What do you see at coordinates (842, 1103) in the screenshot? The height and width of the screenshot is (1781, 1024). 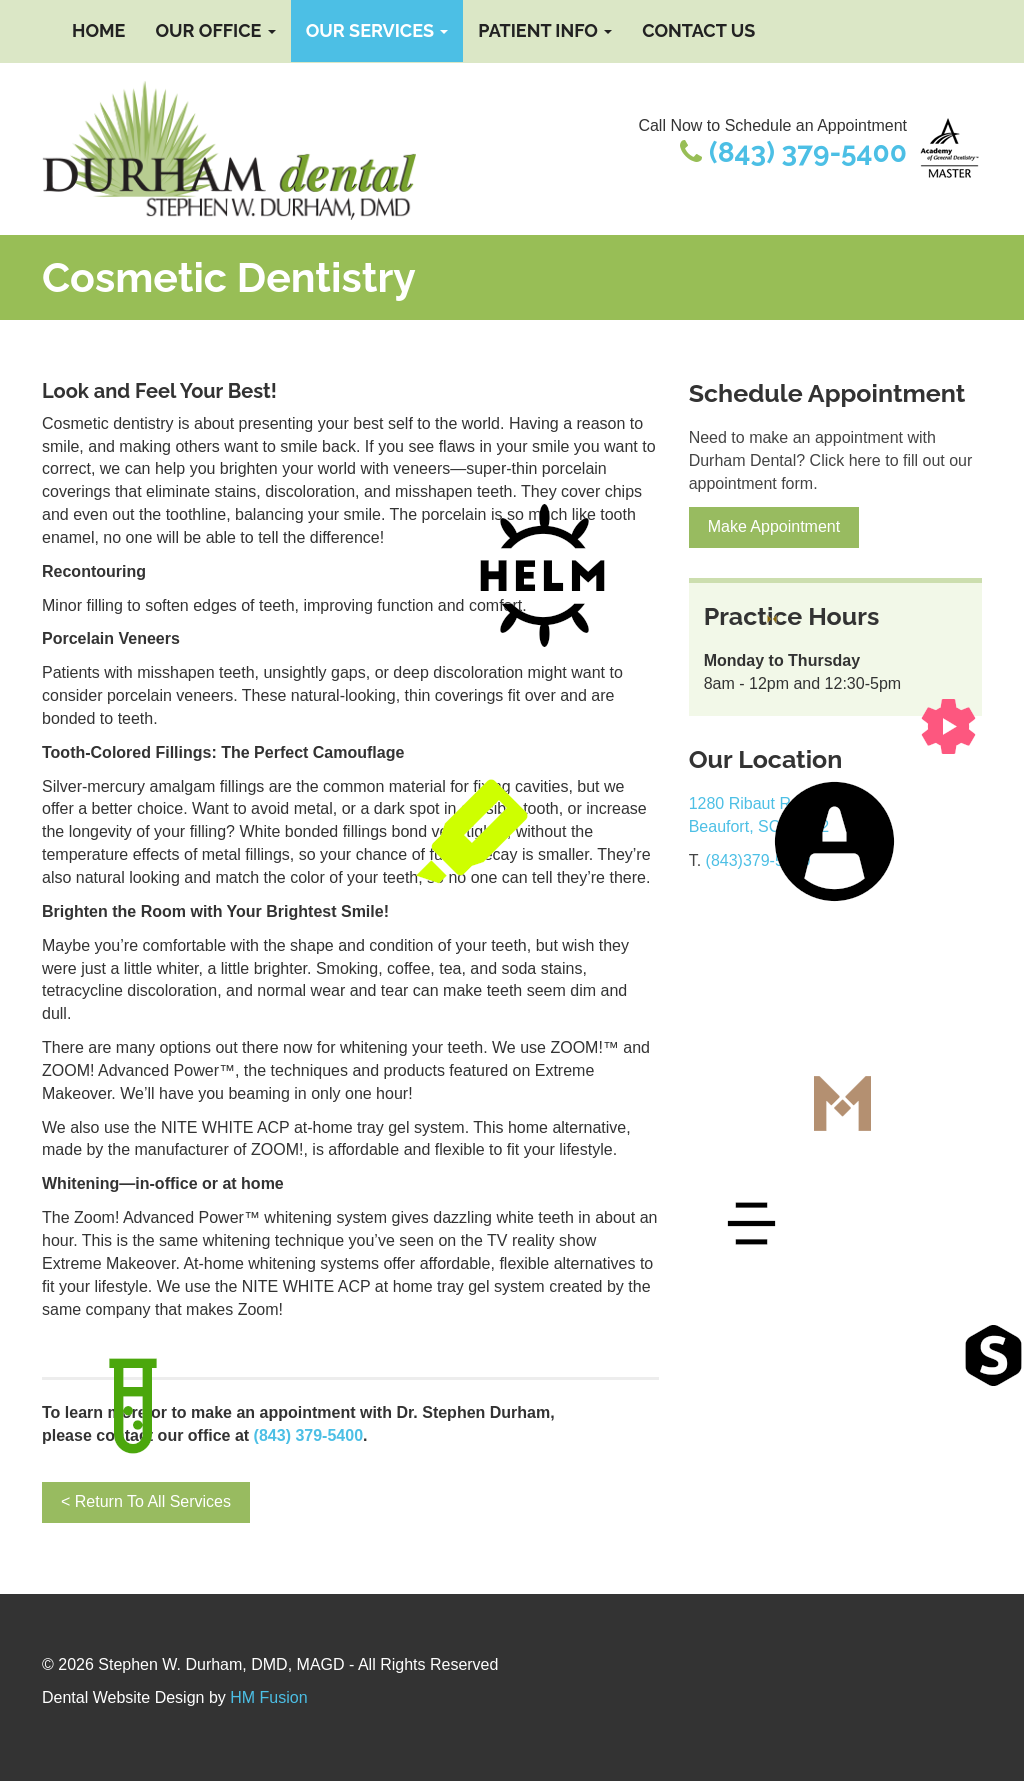 I see `open the AnkerMake 3D printer app` at bounding box center [842, 1103].